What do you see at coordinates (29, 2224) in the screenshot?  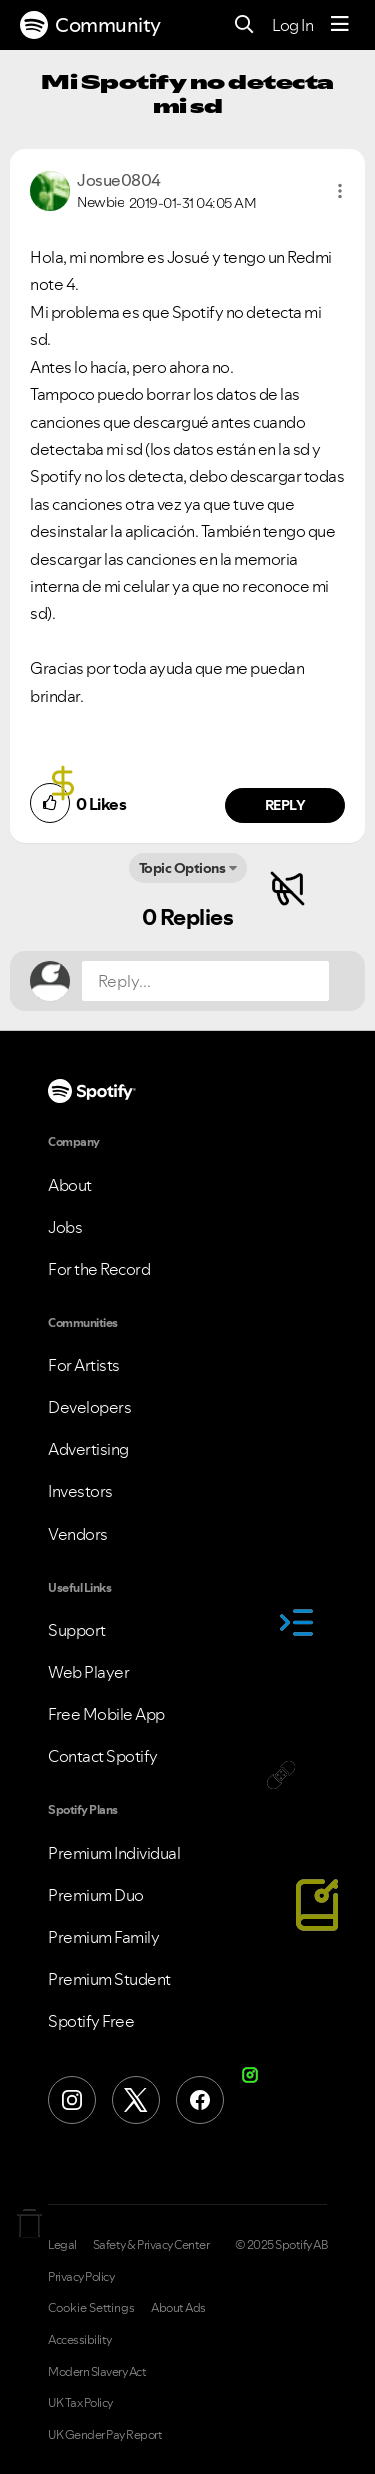 I see `delete selected item` at bounding box center [29, 2224].